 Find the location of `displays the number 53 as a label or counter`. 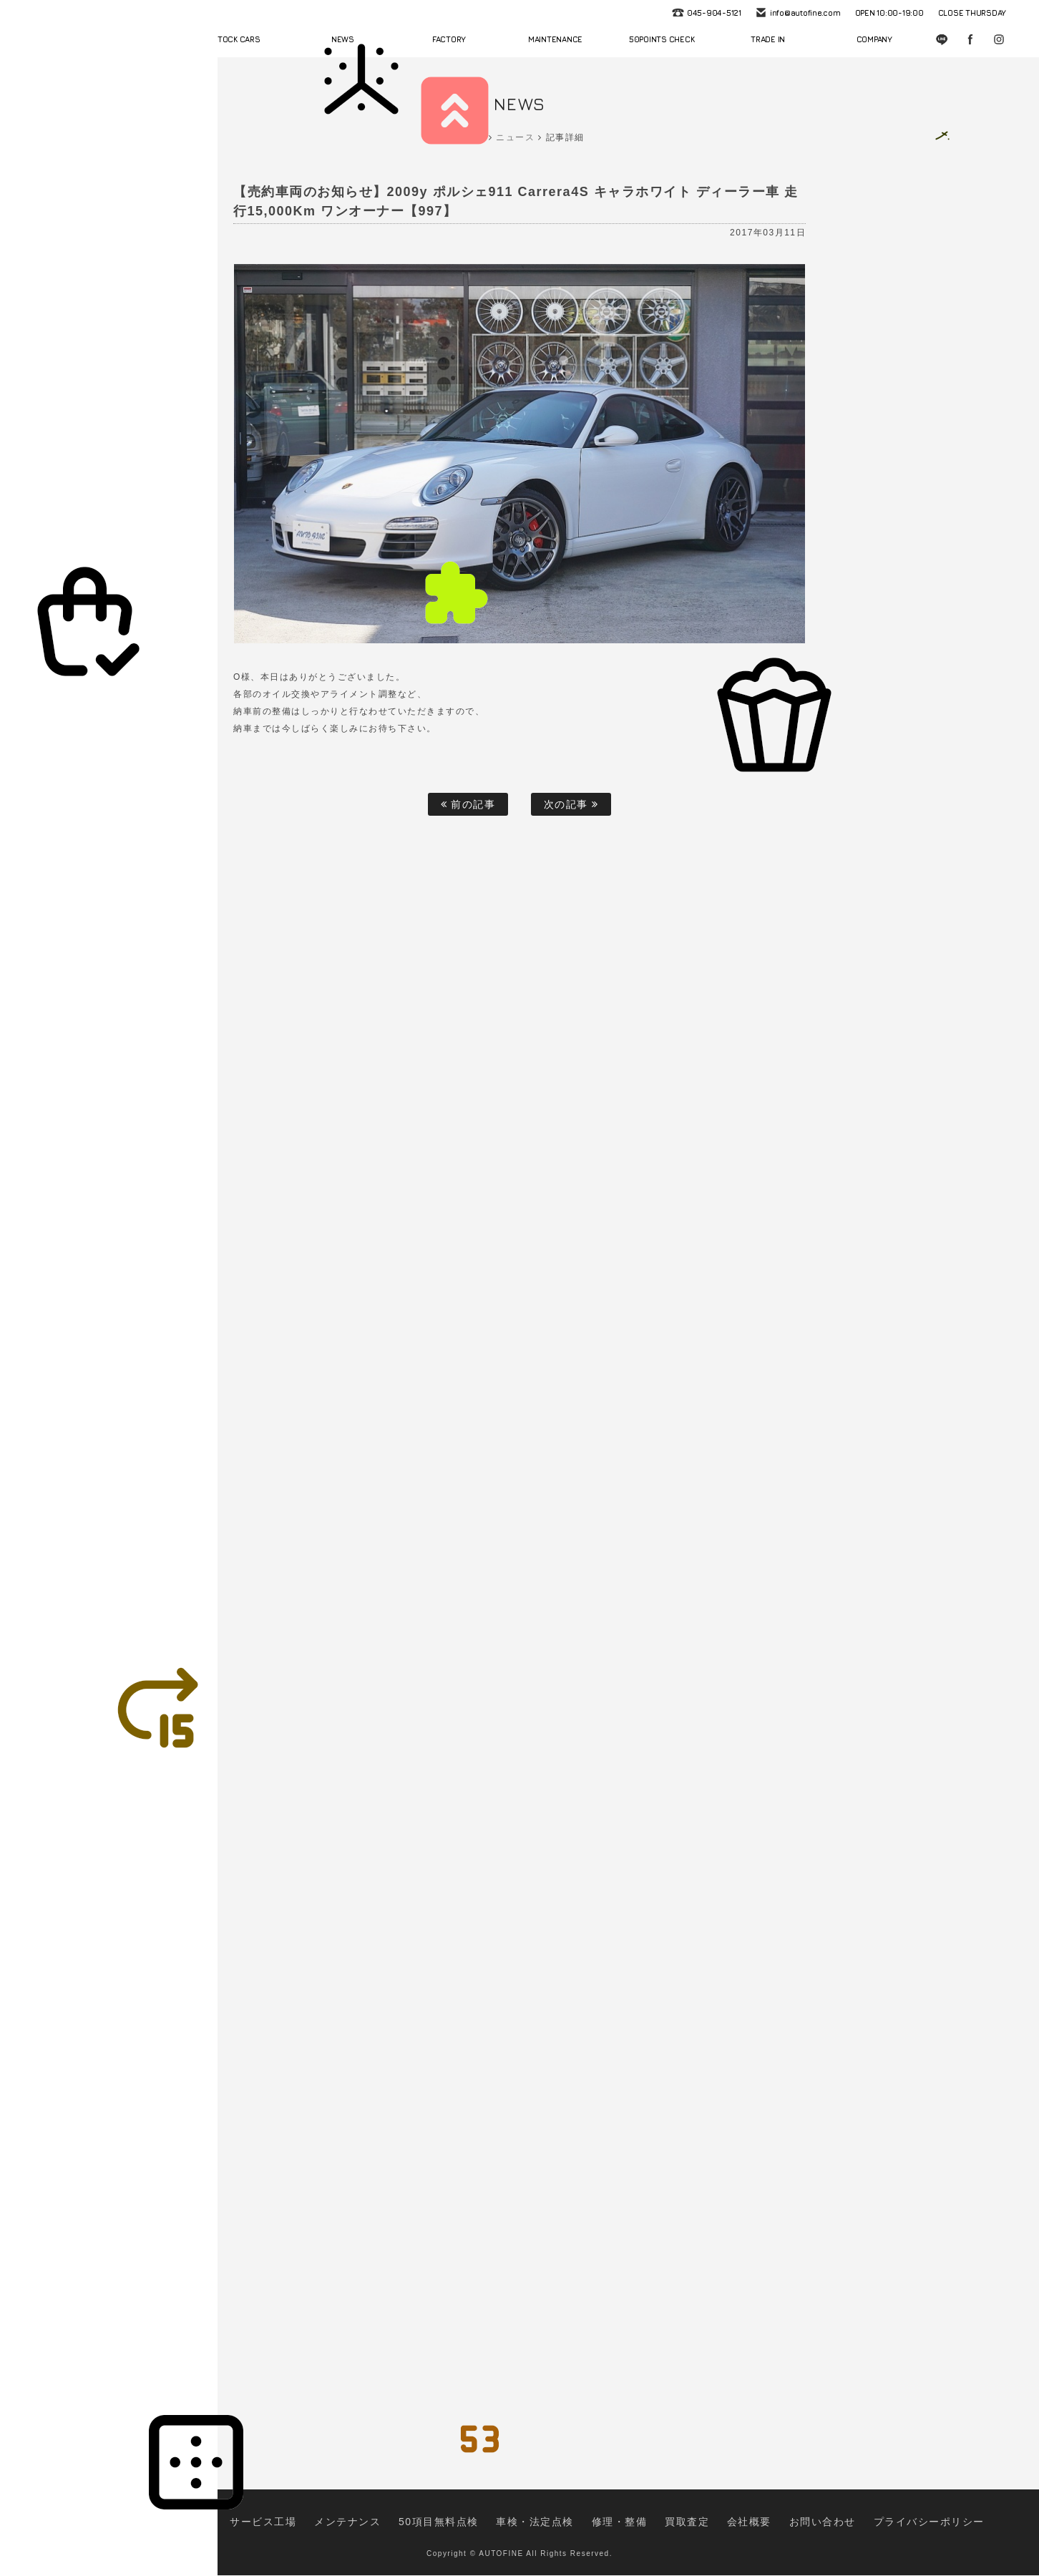

displays the number 53 as a label or counter is located at coordinates (479, 2439).